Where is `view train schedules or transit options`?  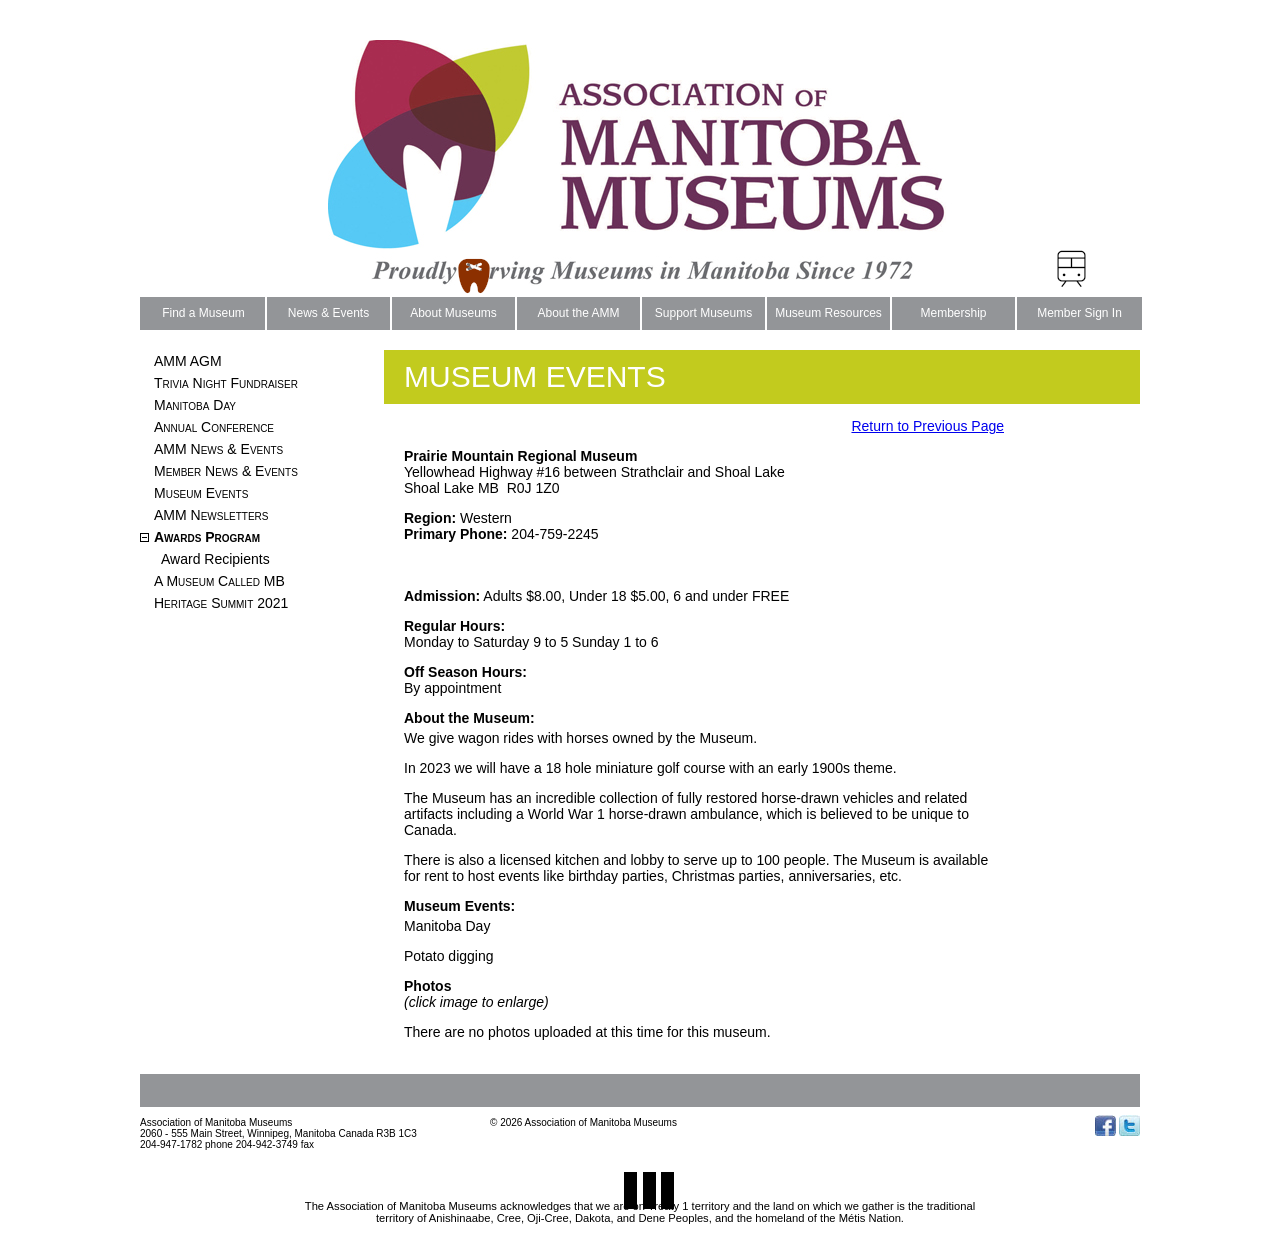 view train schedules or transit options is located at coordinates (1071, 267).